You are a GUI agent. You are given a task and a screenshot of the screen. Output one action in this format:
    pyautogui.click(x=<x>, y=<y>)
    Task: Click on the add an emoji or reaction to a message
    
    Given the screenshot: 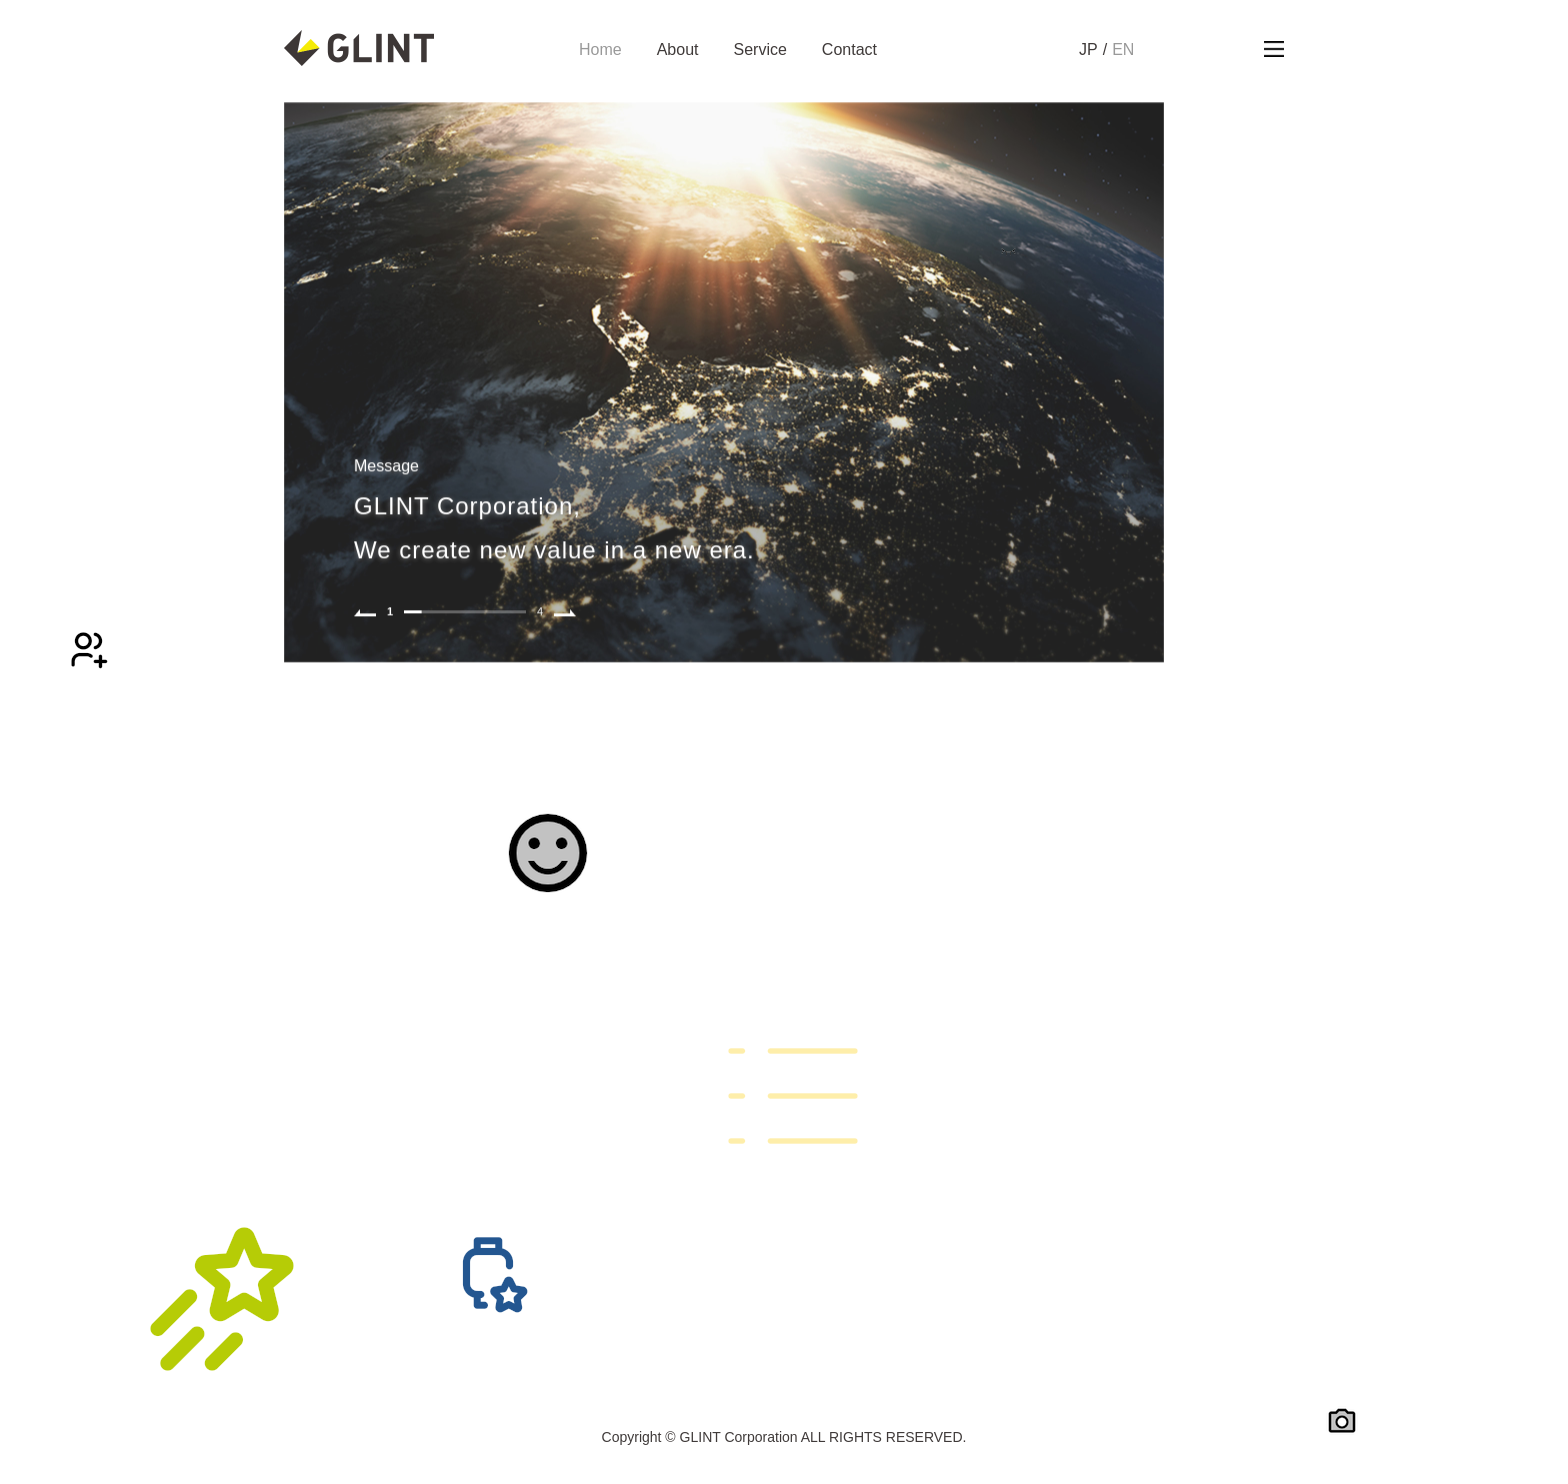 What is the action you would take?
    pyautogui.click(x=548, y=853)
    